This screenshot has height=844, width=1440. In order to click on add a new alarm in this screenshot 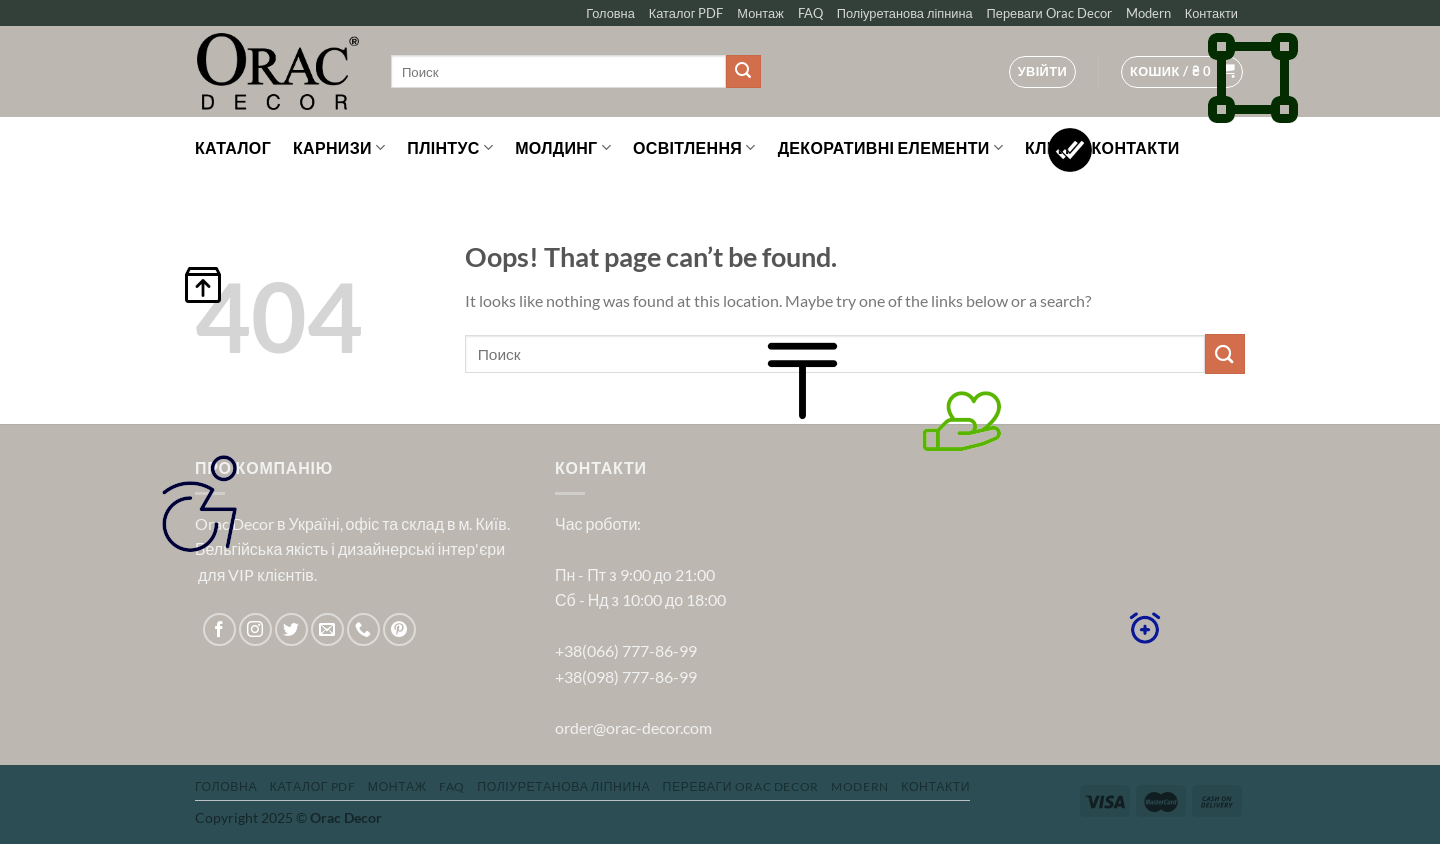, I will do `click(1145, 628)`.